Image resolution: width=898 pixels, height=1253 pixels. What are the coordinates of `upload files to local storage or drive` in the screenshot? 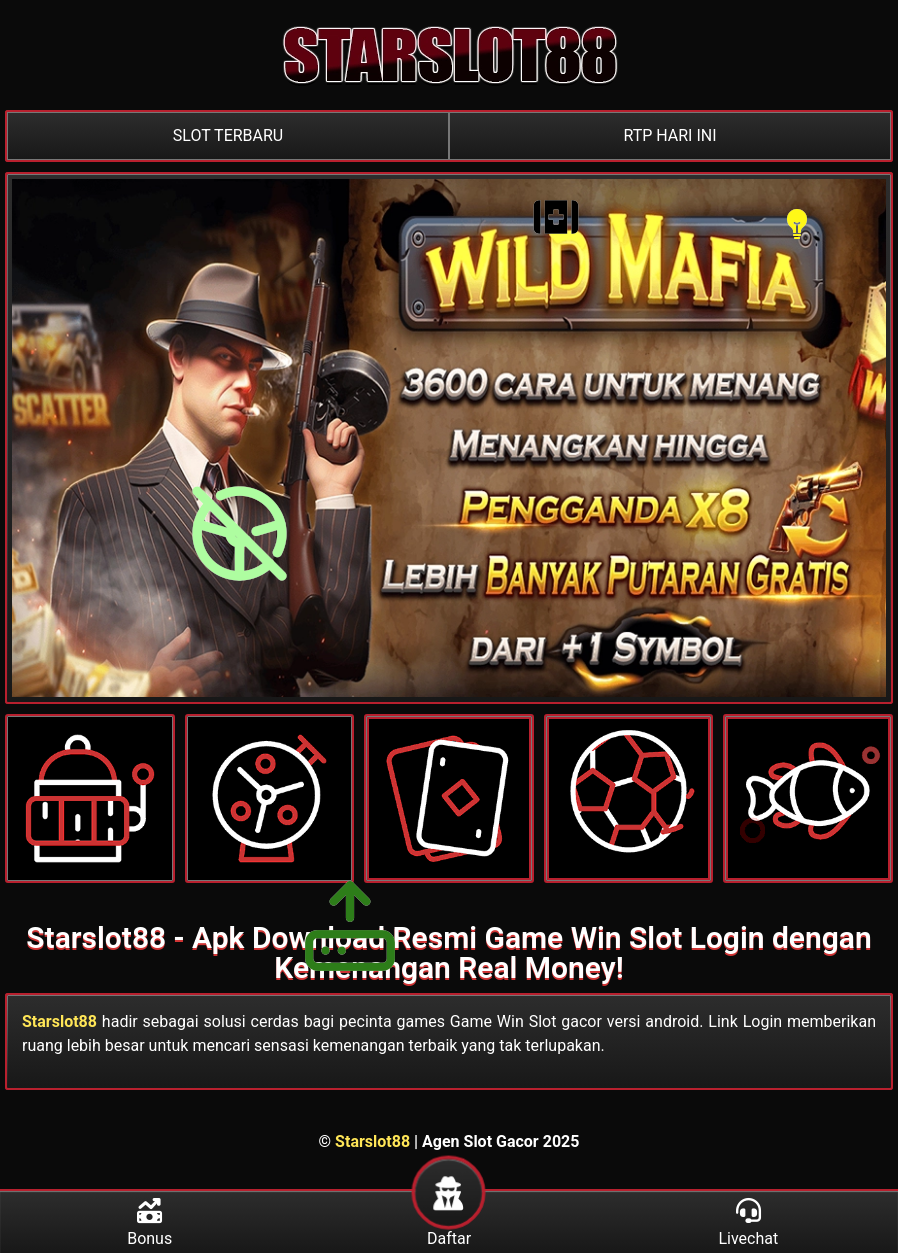 It's located at (350, 926).